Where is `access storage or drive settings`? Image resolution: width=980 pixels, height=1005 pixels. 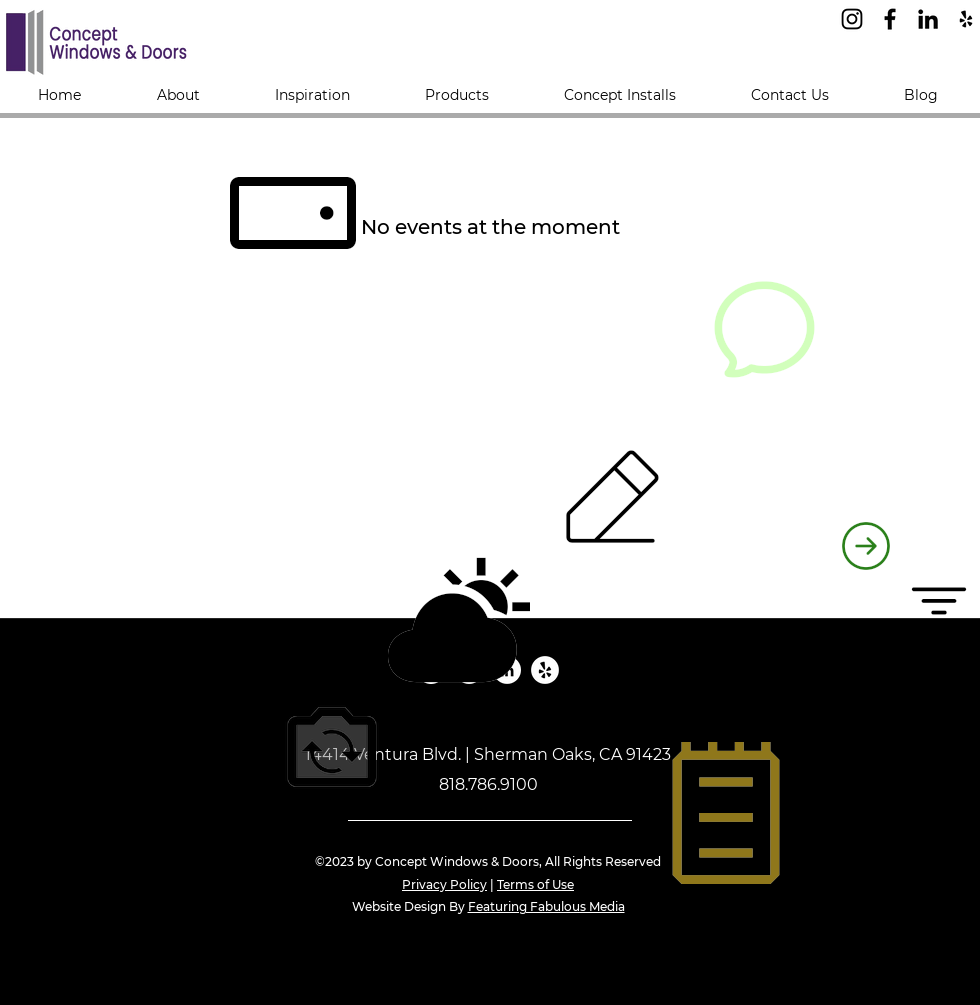
access storage or drive settings is located at coordinates (293, 213).